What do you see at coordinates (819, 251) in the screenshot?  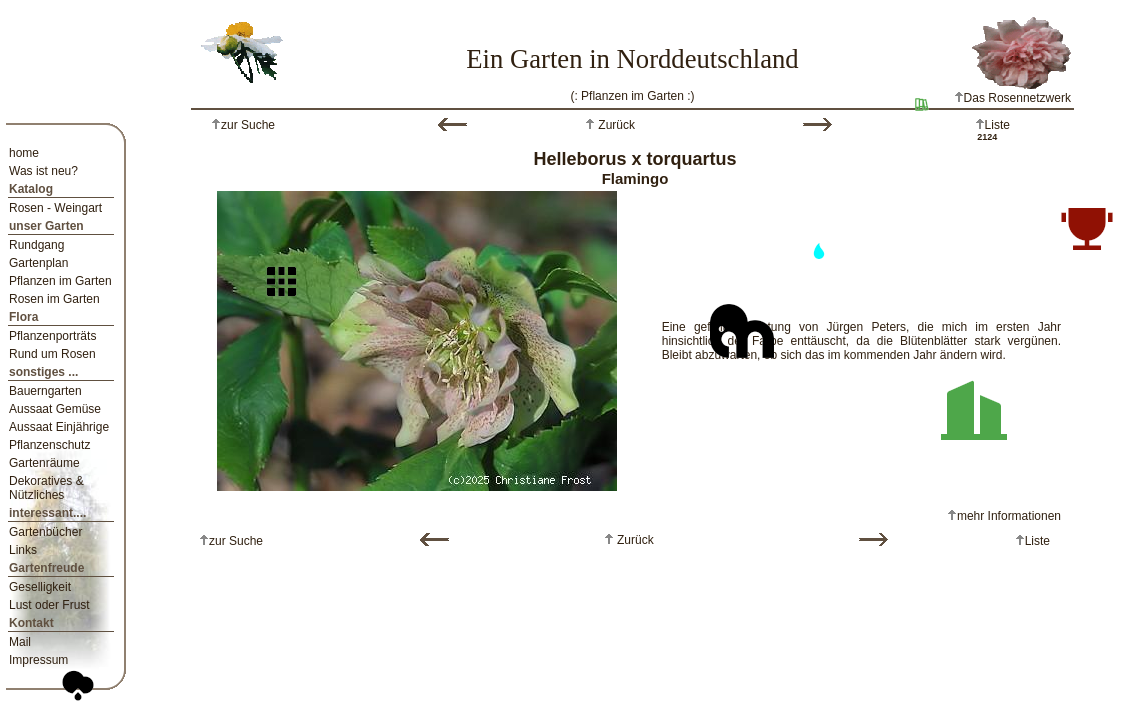 I see `elixir programming language logo` at bounding box center [819, 251].